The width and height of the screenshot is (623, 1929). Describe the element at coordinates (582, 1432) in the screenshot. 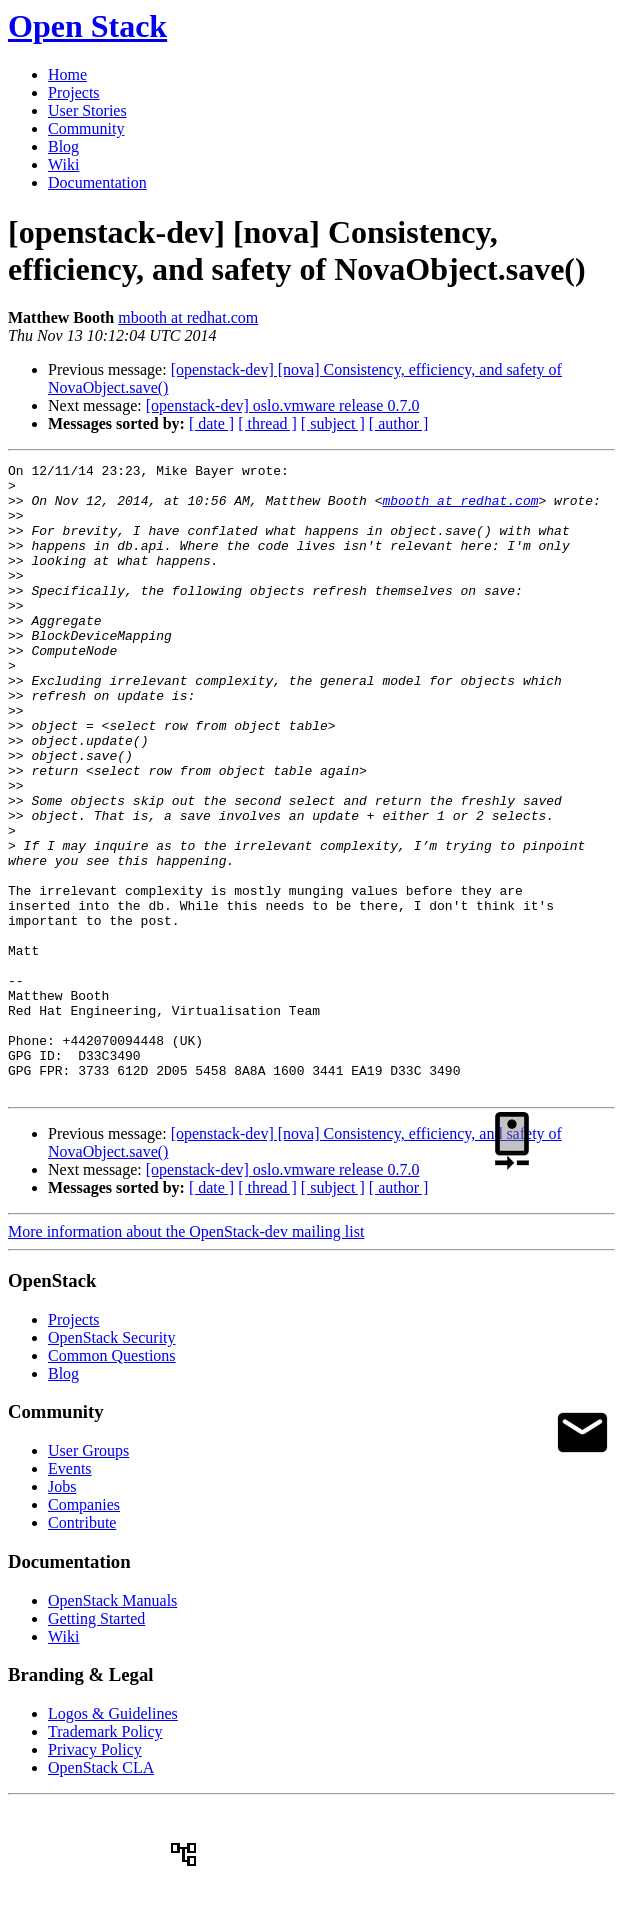

I see `open your inbox or email messages` at that location.